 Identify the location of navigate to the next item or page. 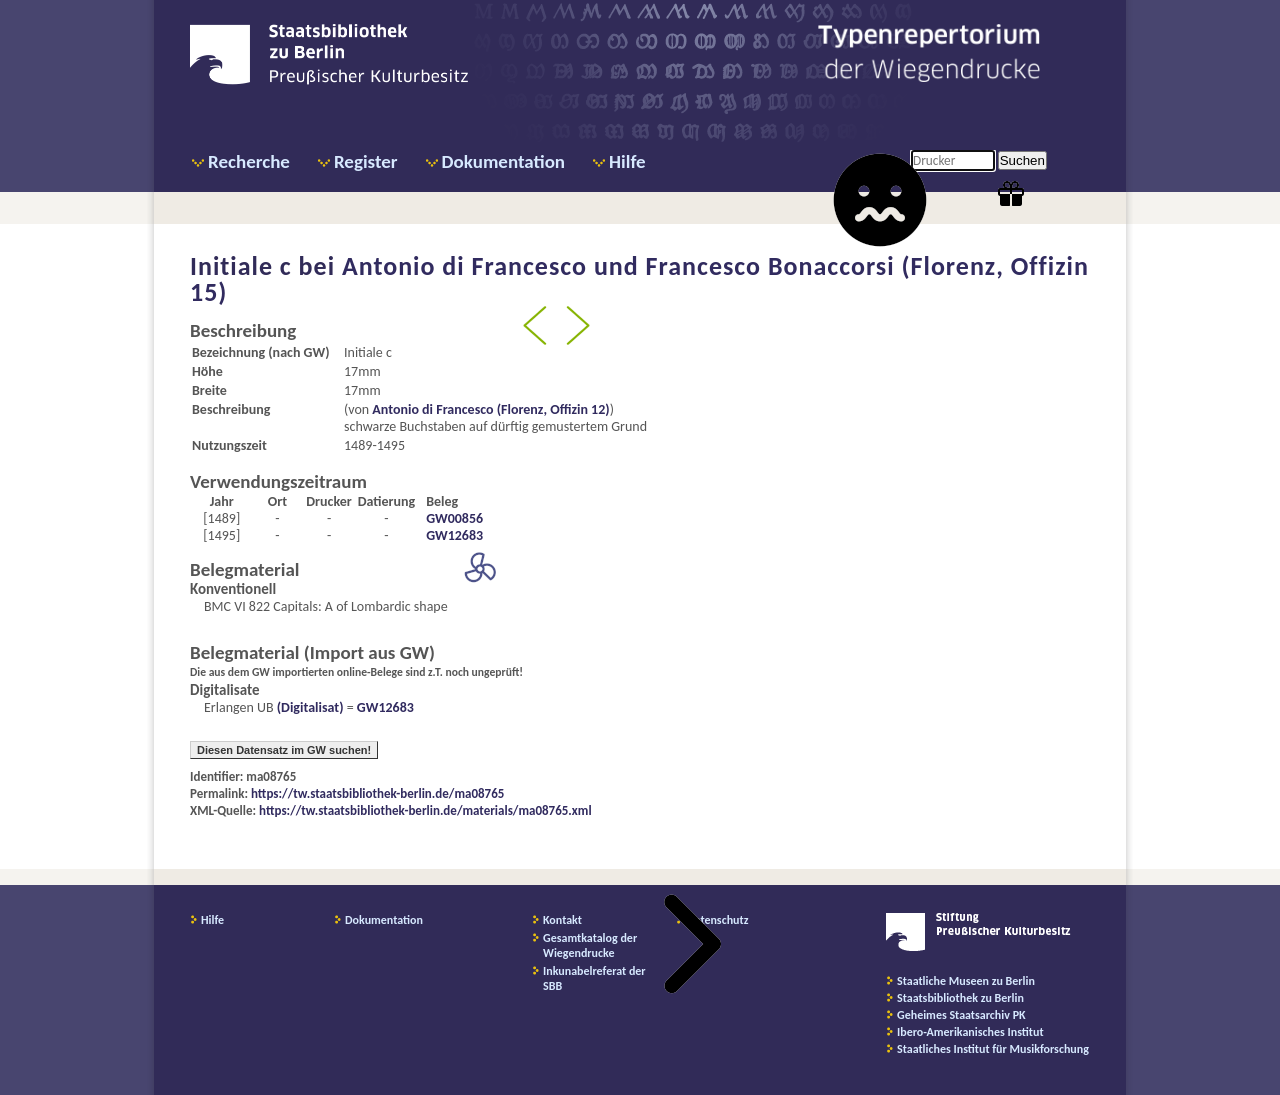
(684, 944).